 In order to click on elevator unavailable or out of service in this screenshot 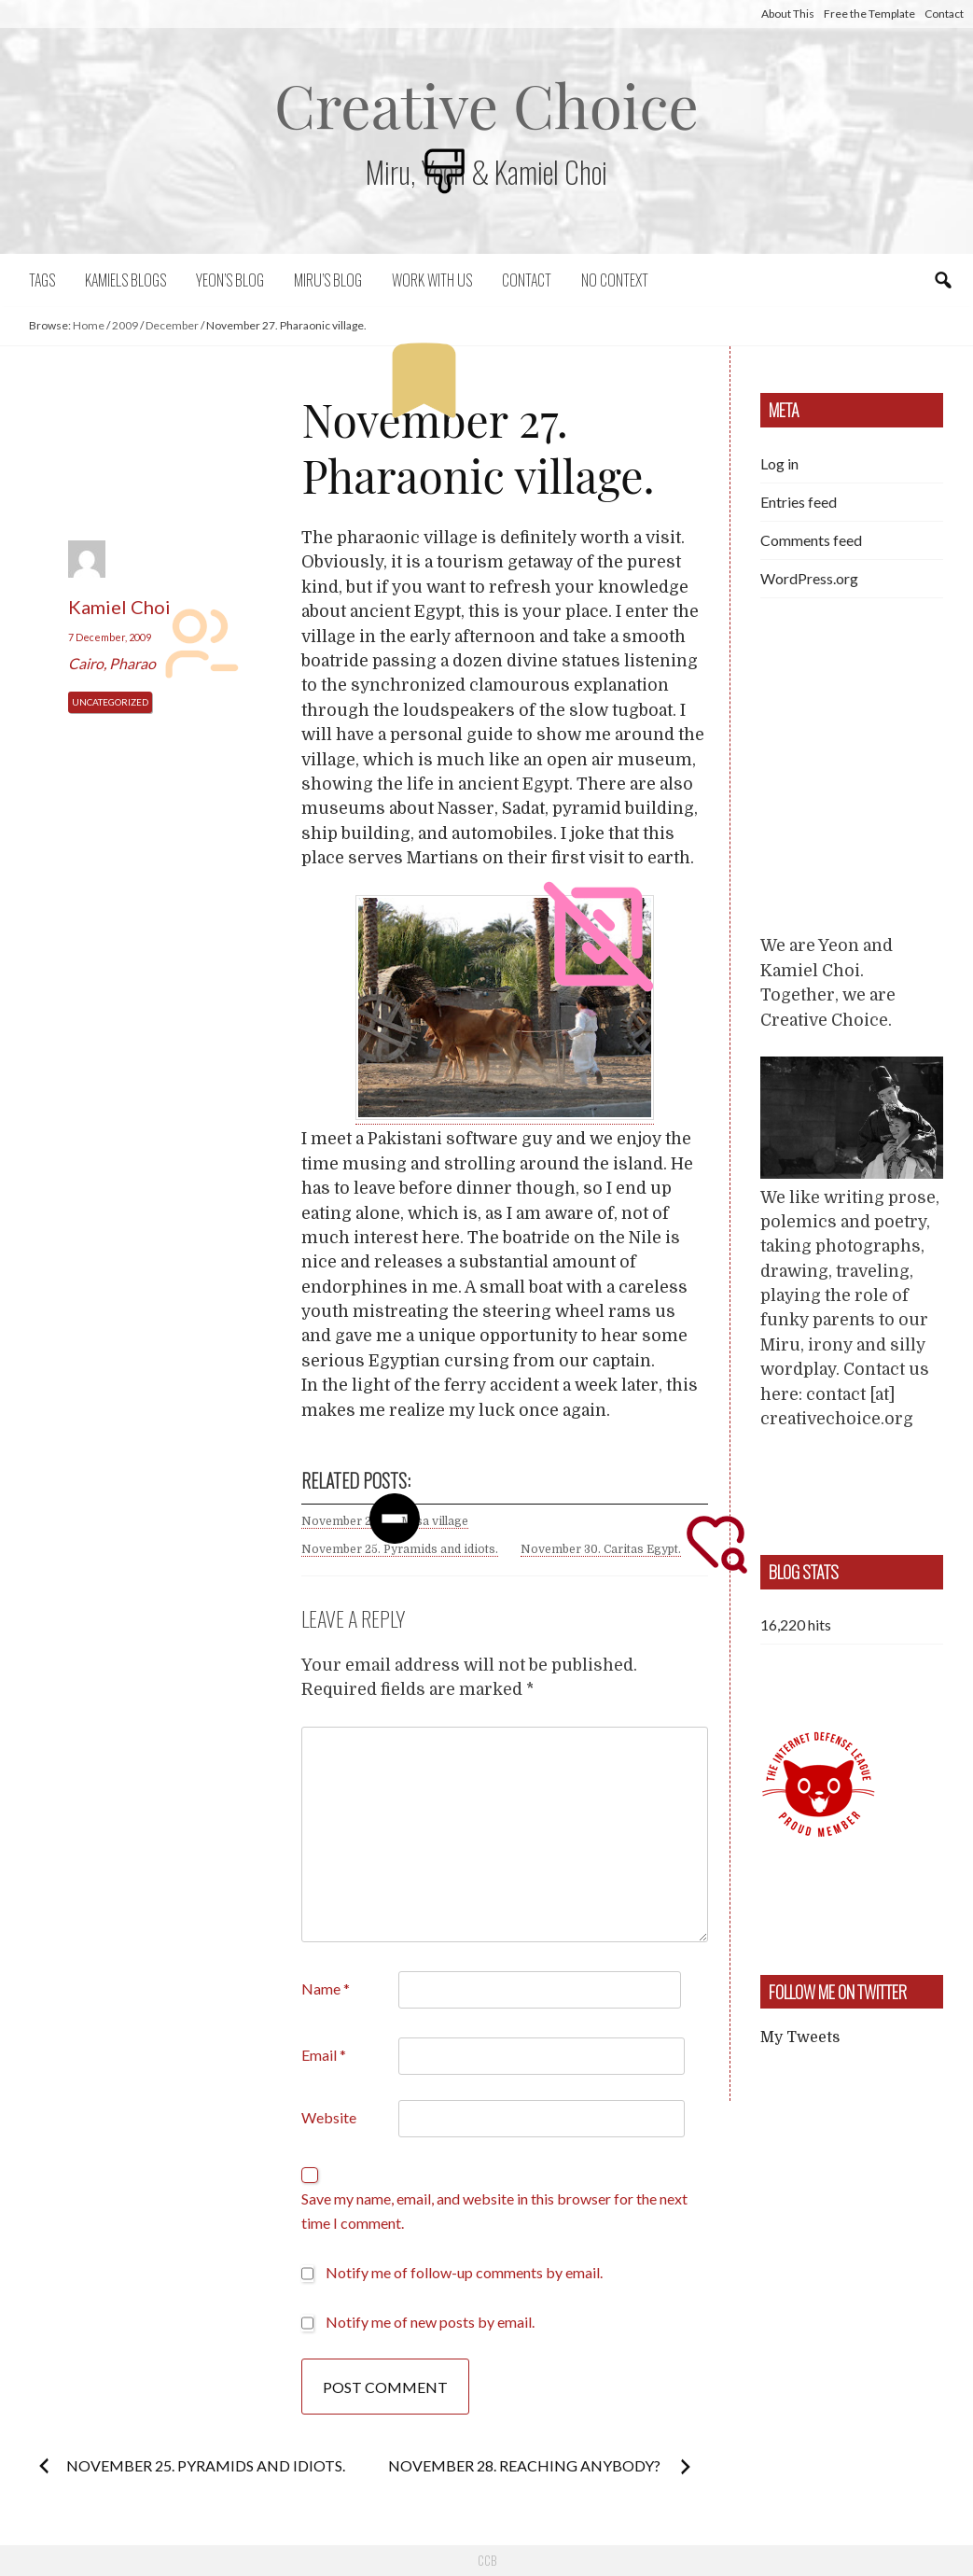, I will do `click(598, 936)`.